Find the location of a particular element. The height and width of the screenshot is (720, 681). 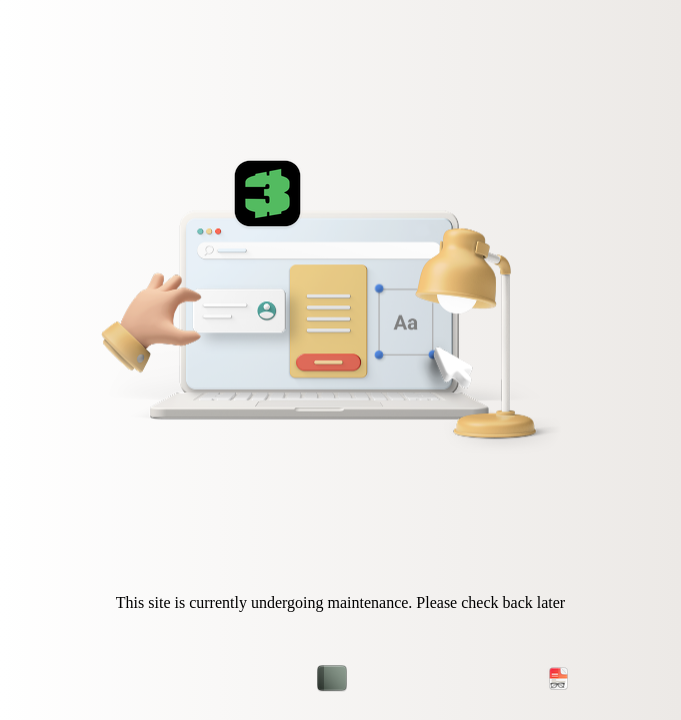

access your desktop folder is located at coordinates (332, 677).